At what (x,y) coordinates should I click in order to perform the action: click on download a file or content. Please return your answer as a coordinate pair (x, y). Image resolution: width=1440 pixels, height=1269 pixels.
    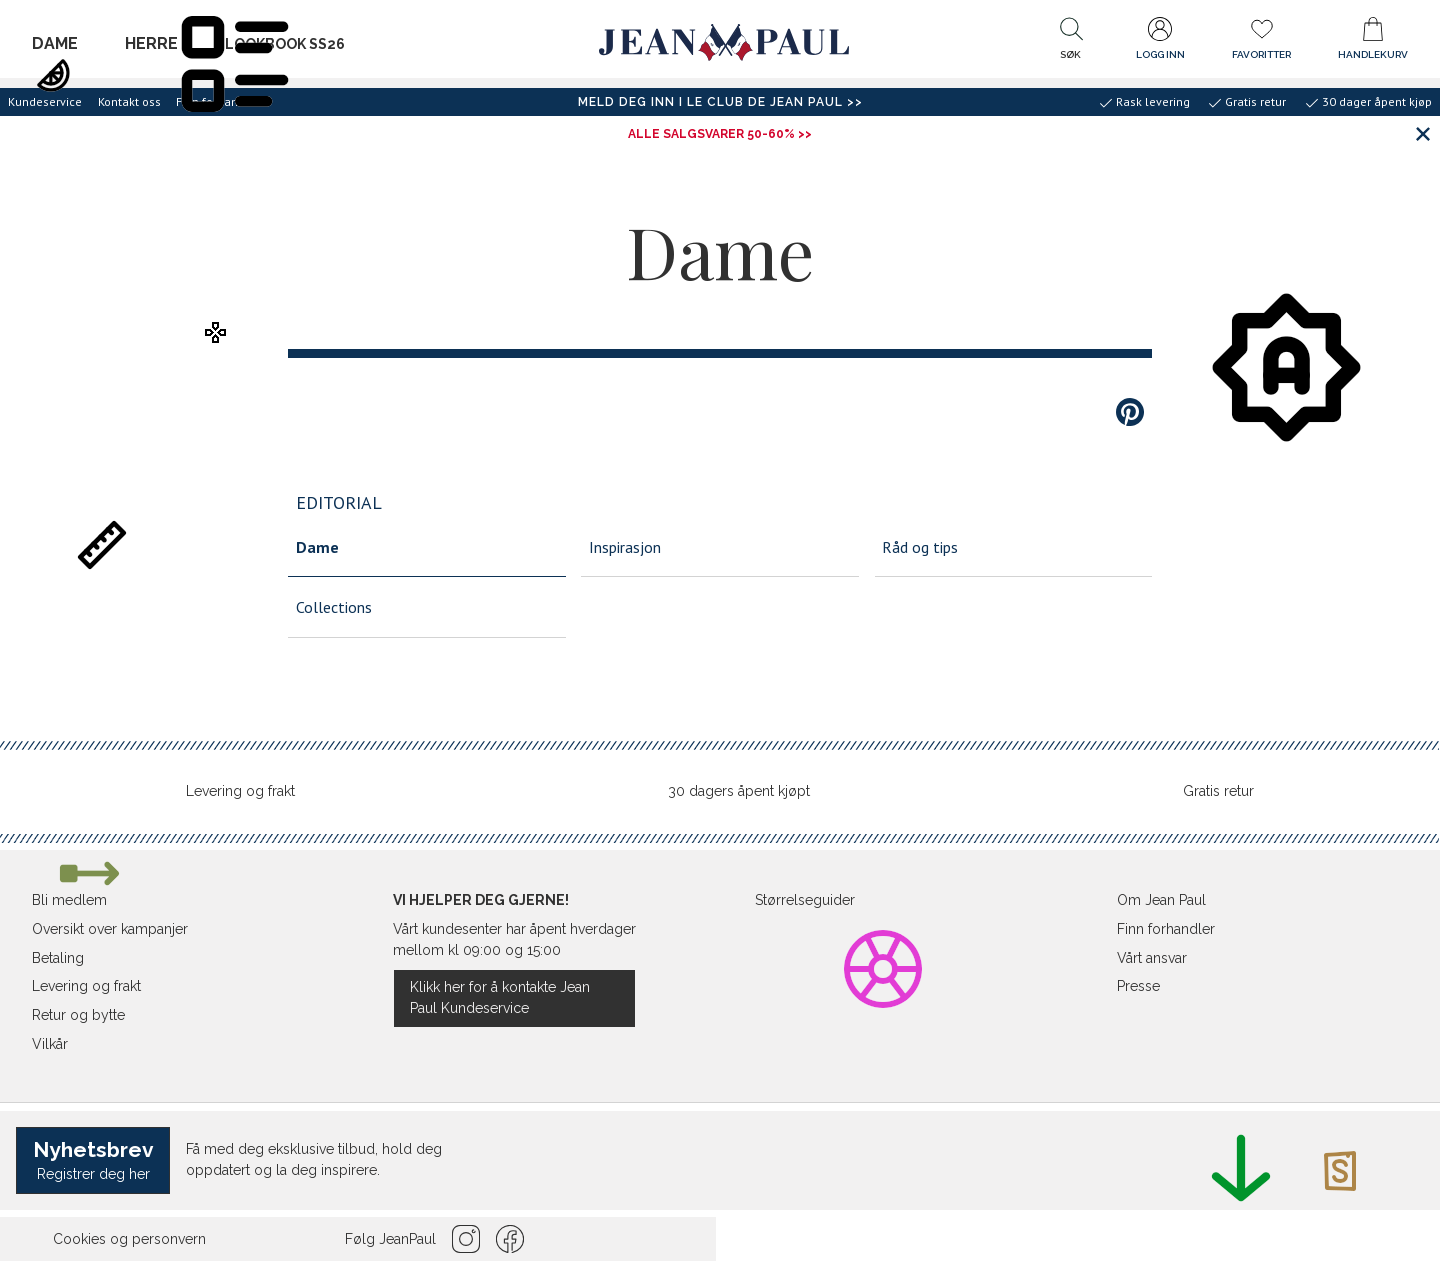
    Looking at the image, I should click on (1241, 1168).